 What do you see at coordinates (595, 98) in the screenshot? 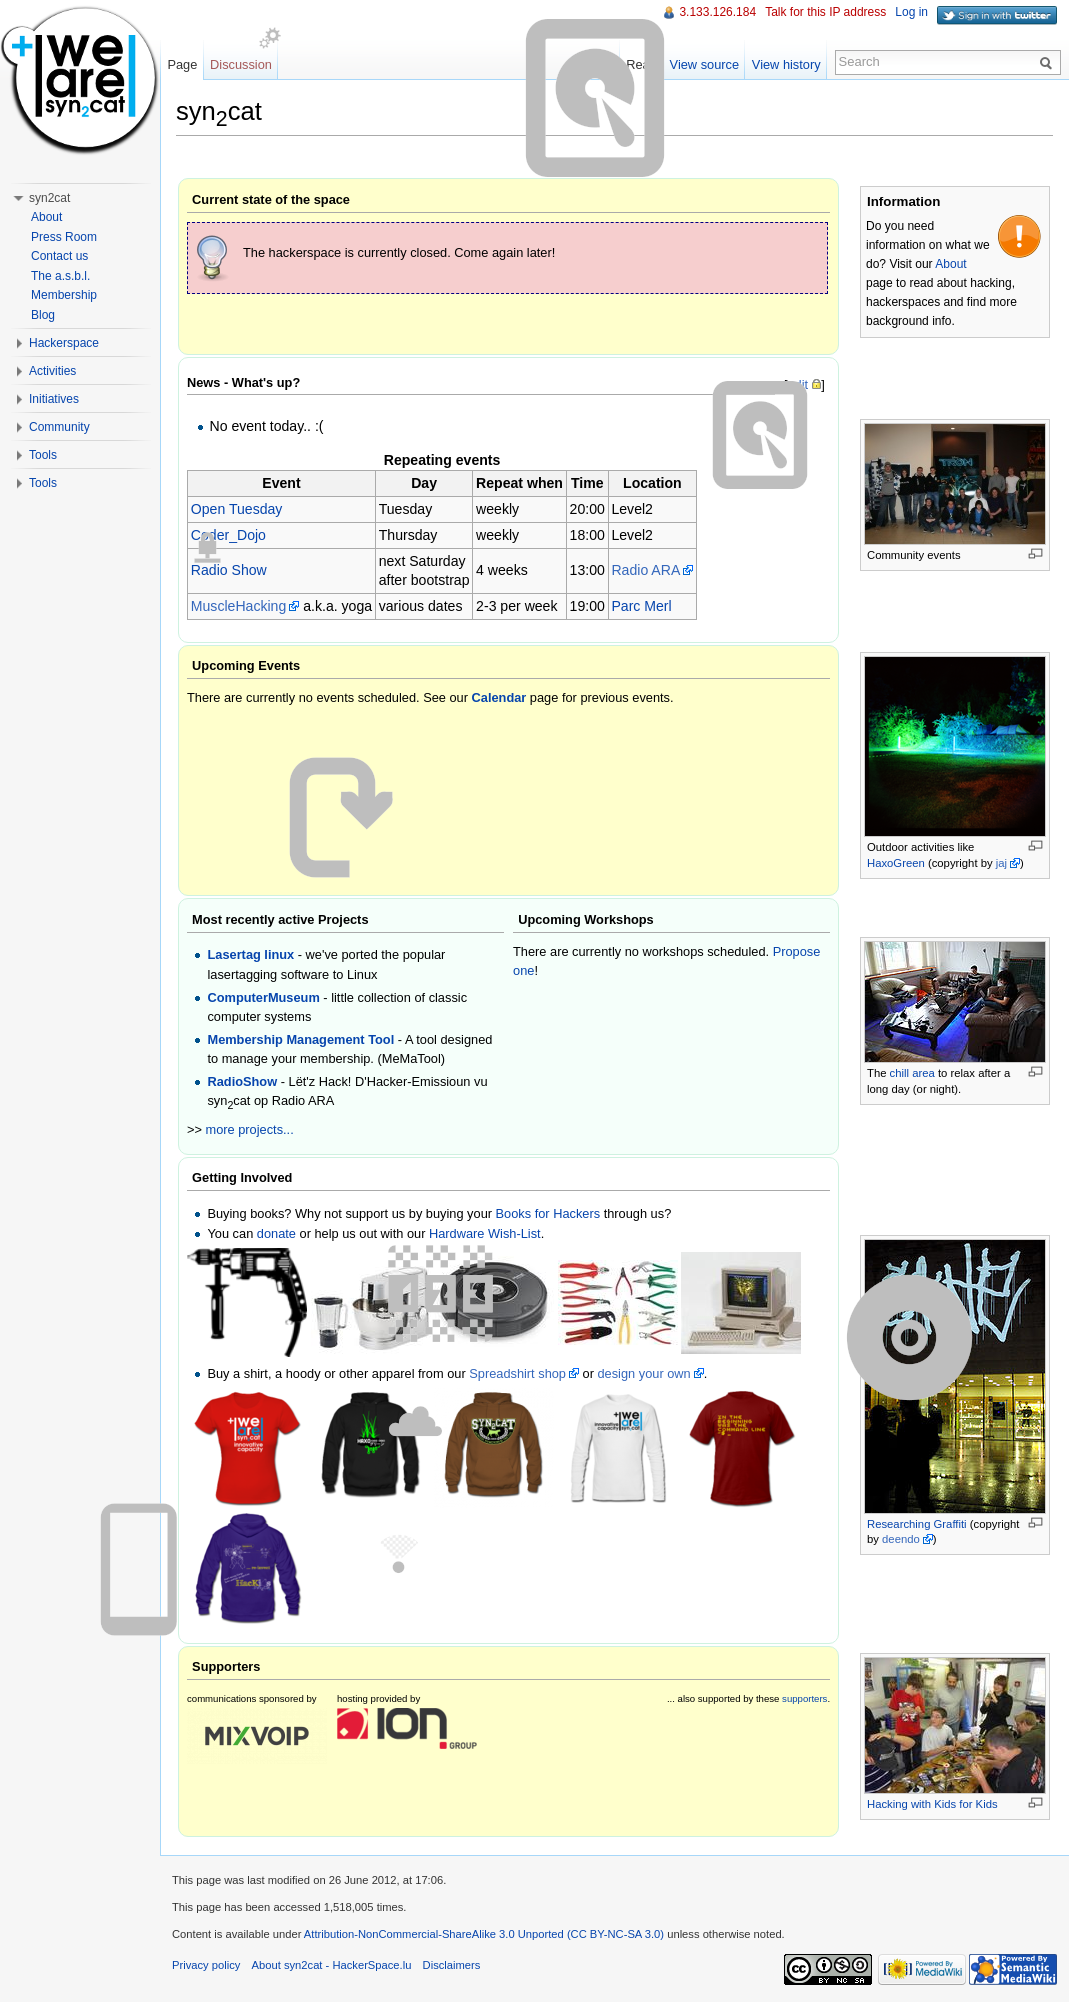
I see `access system hard drive` at bounding box center [595, 98].